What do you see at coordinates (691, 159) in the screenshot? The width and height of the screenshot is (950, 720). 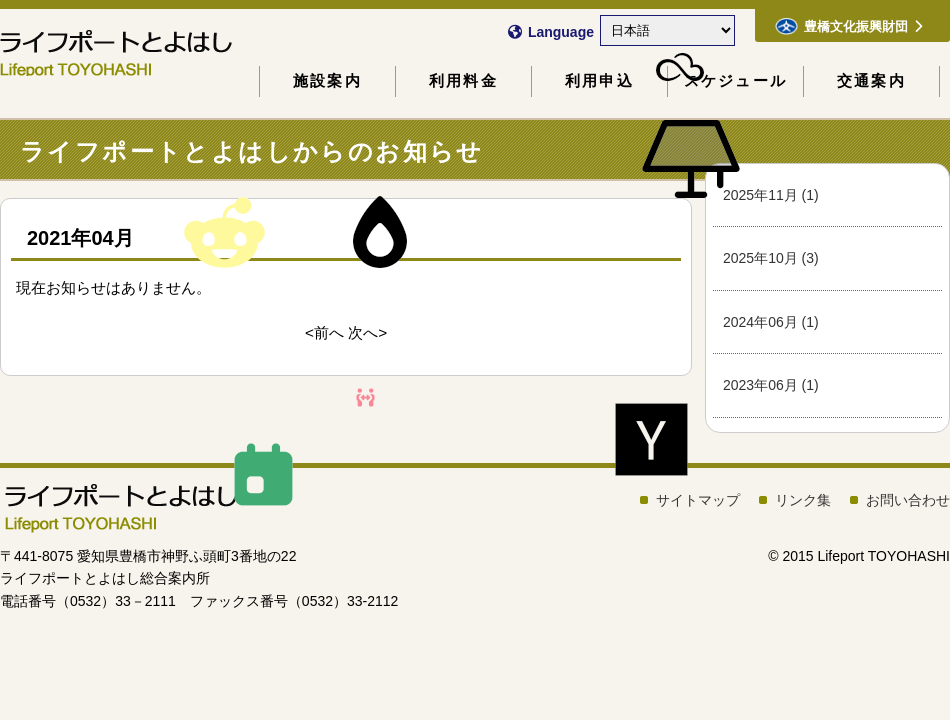 I see `toggle desk lamp or lighting settings` at bounding box center [691, 159].